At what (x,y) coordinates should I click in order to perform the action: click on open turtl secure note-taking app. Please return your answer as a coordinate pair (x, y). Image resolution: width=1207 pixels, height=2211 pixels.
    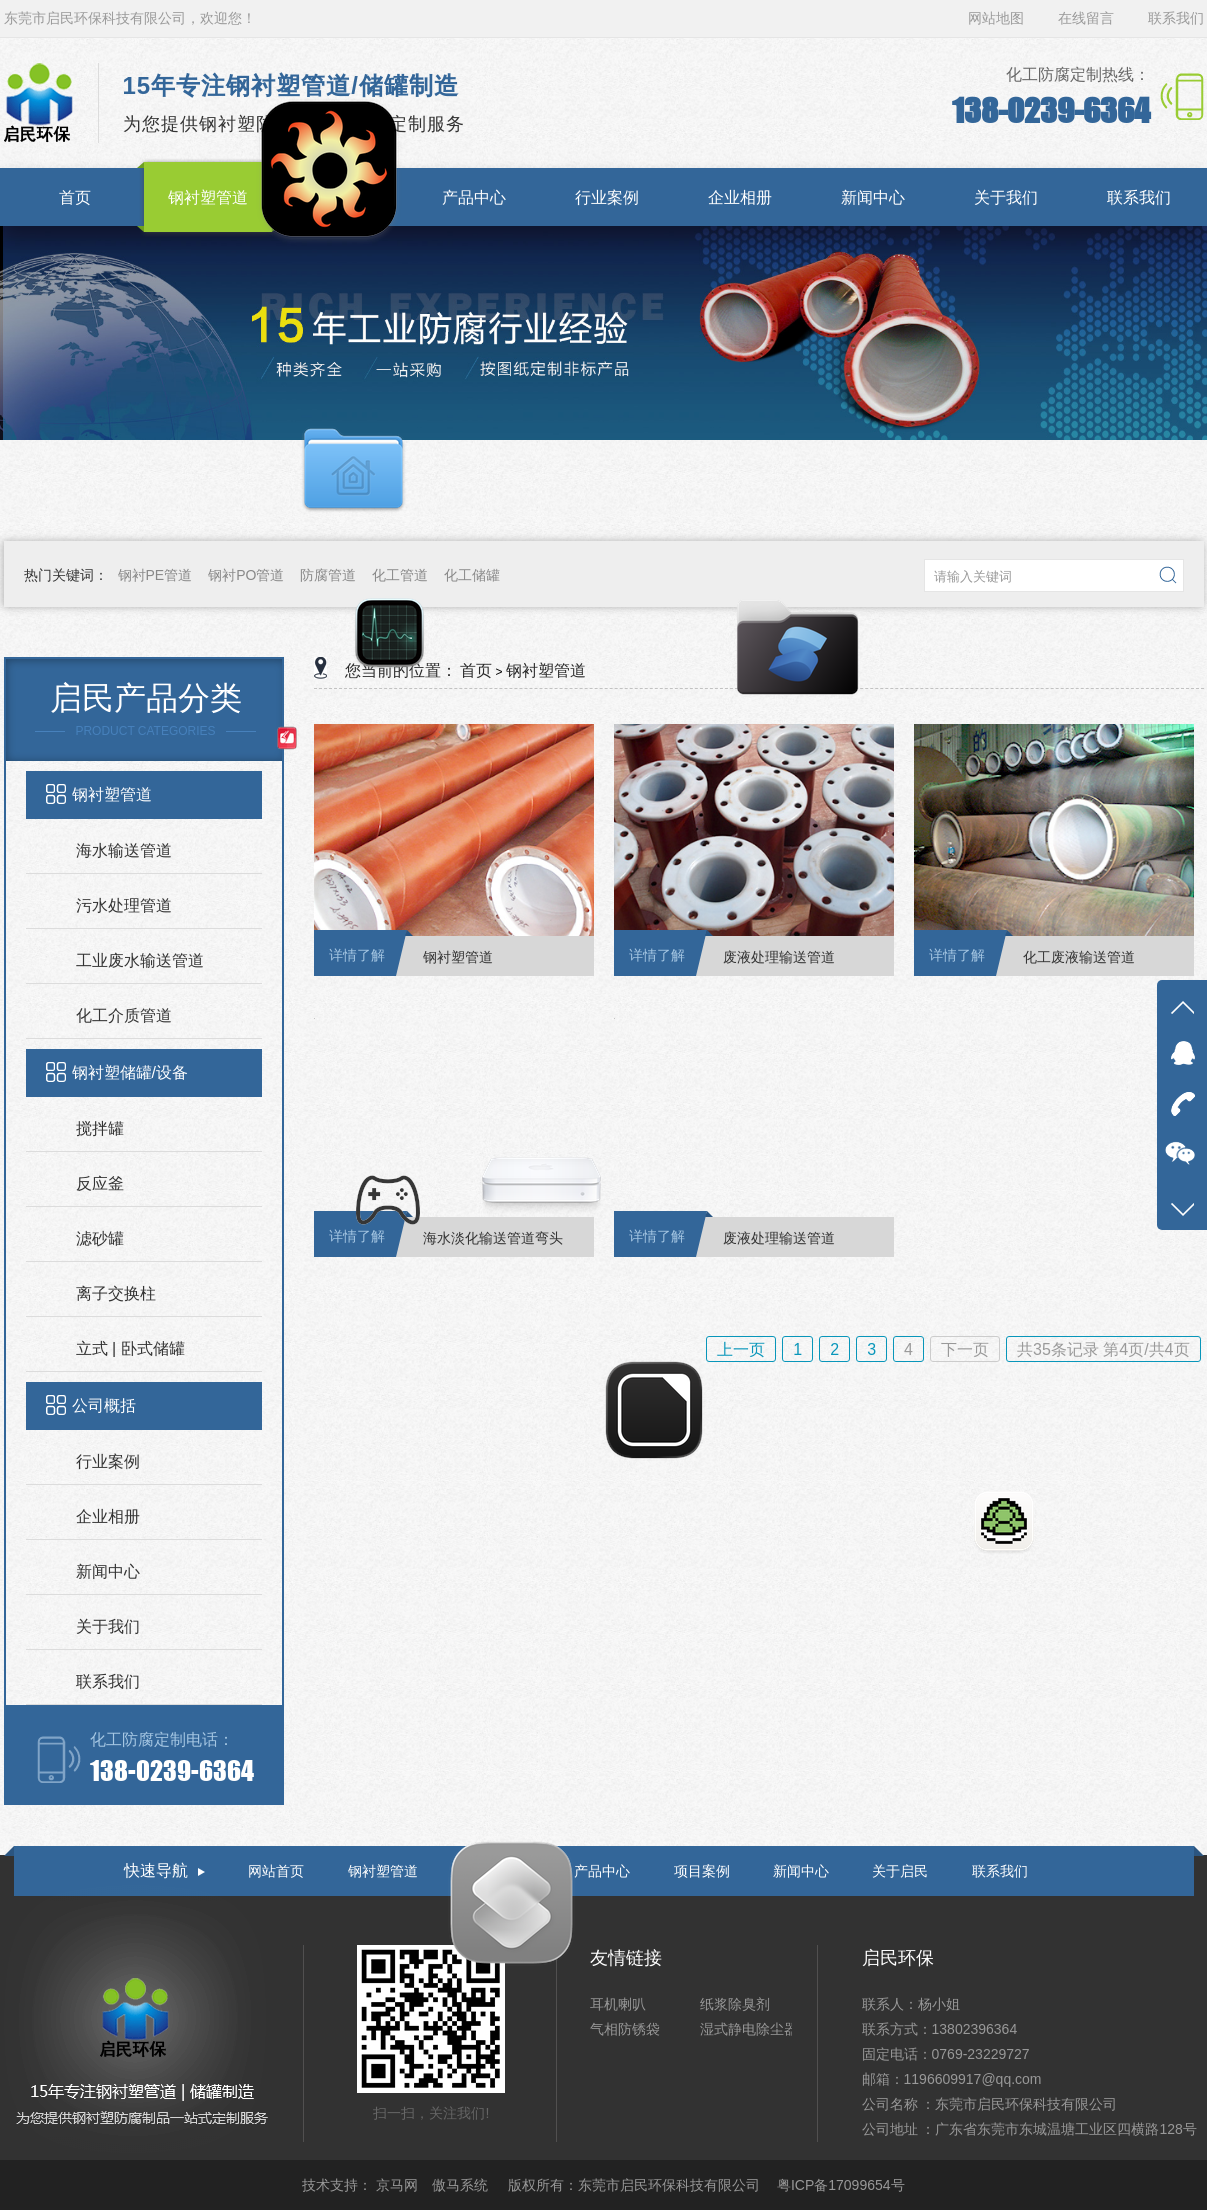
    Looking at the image, I should click on (1004, 1521).